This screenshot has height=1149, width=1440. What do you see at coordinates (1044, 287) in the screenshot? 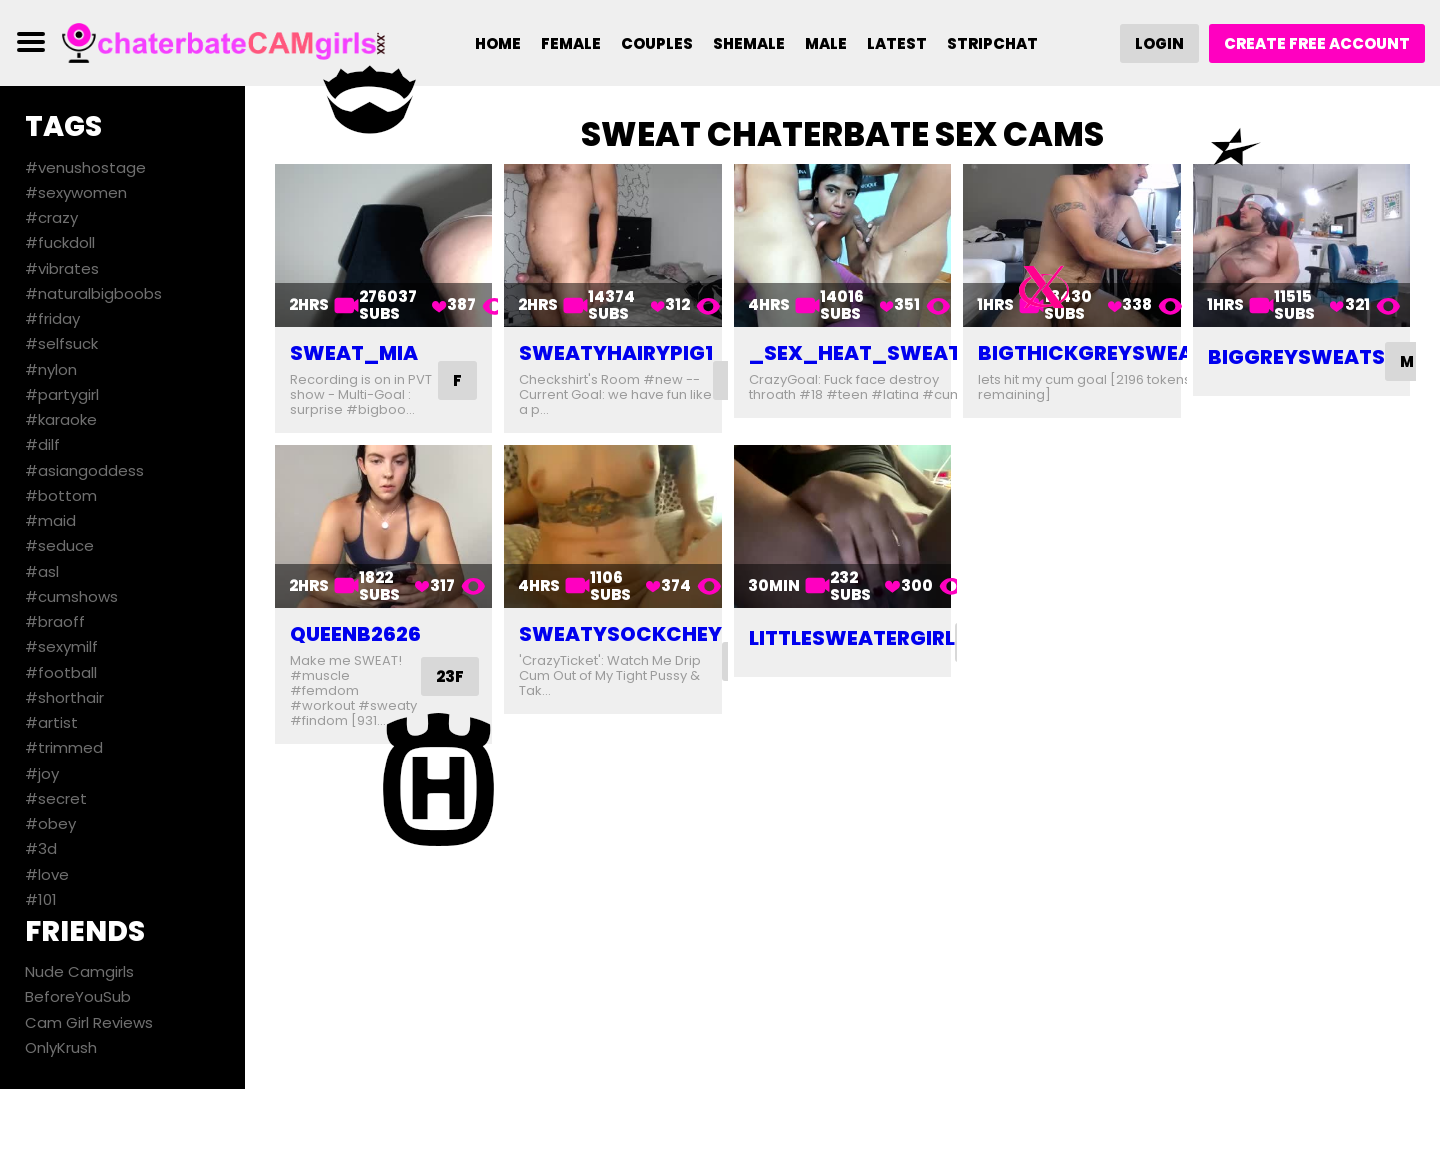
I see `link to X.Org Foundation website` at bounding box center [1044, 287].